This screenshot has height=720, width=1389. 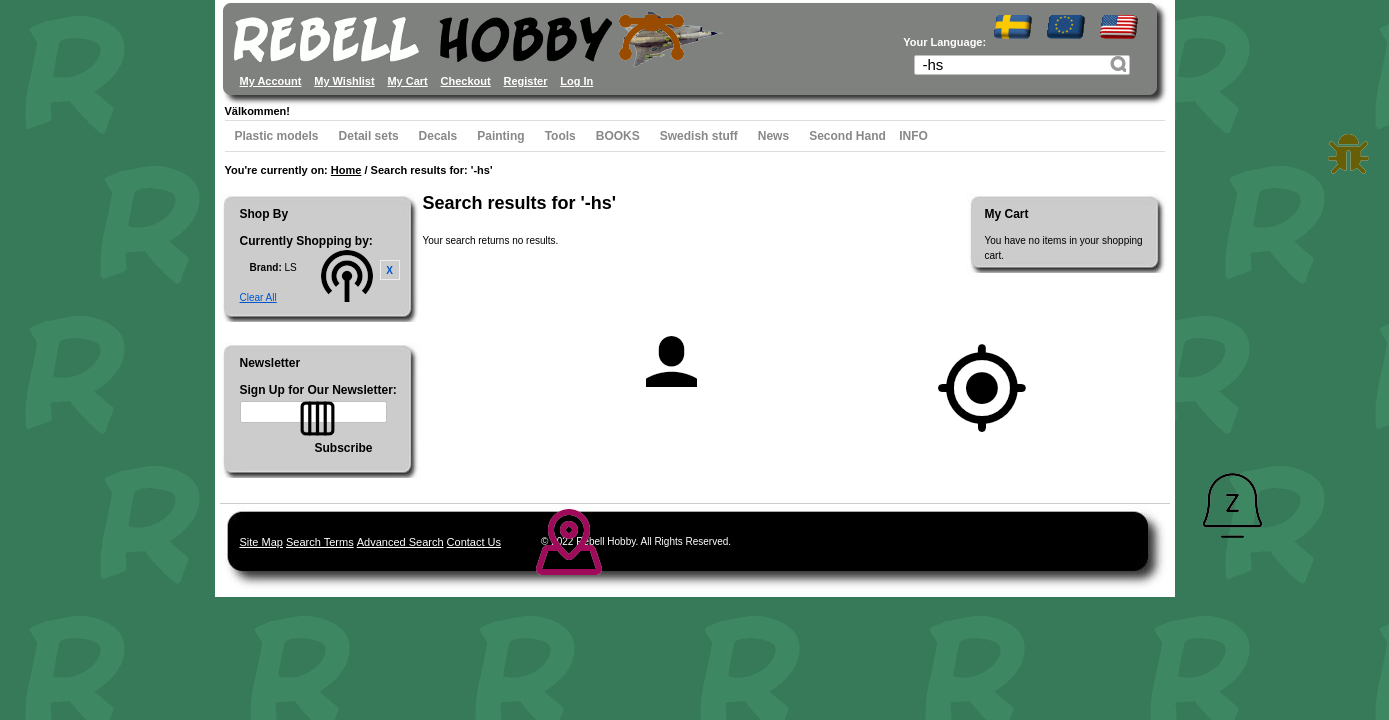 I want to click on switch to four-column layout view, so click(x=317, y=418).